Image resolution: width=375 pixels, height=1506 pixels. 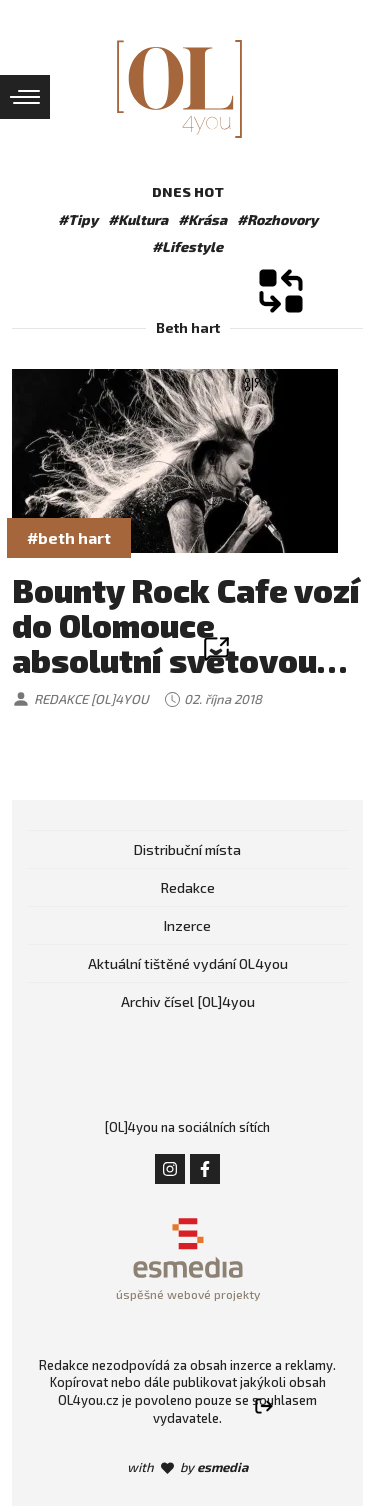 What do you see at coordinates (264, 1406) in the screenshot?
I see `log out of your account` at bounding box center [264, 1406].